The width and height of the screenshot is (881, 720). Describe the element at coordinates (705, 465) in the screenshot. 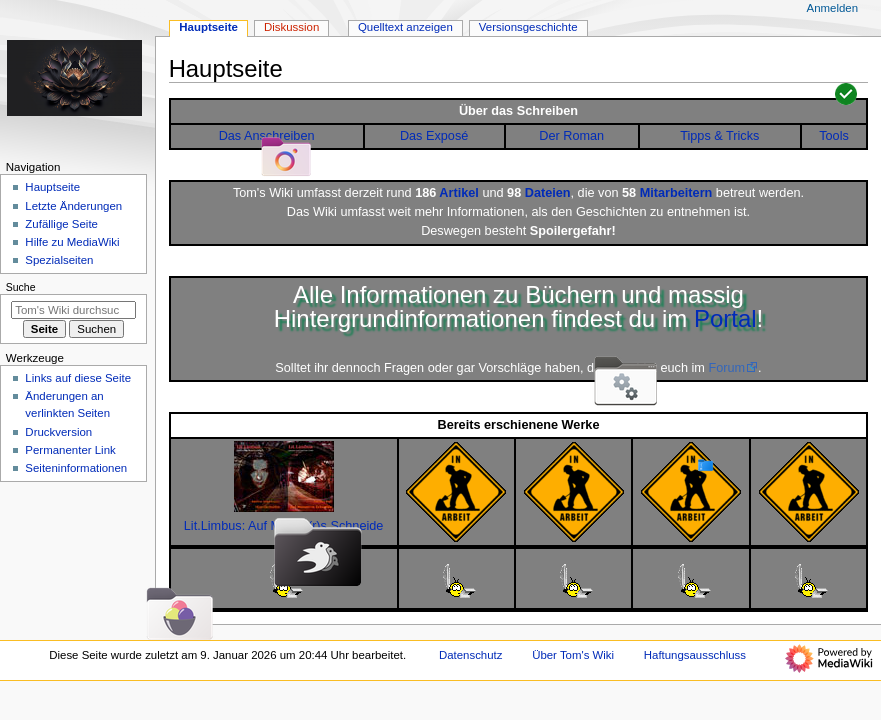

I see `folder containing system crash logs or error reports` at that location.